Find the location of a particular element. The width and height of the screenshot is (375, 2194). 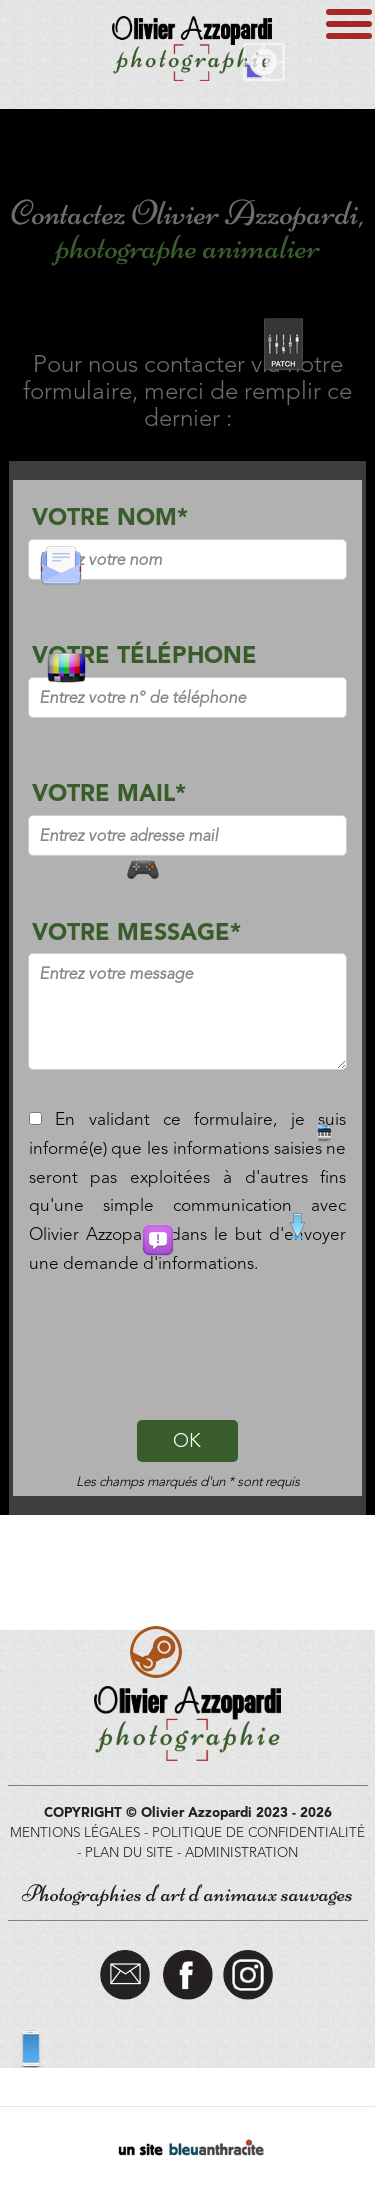

configure game controller settings is located at coordinates (143, 869).